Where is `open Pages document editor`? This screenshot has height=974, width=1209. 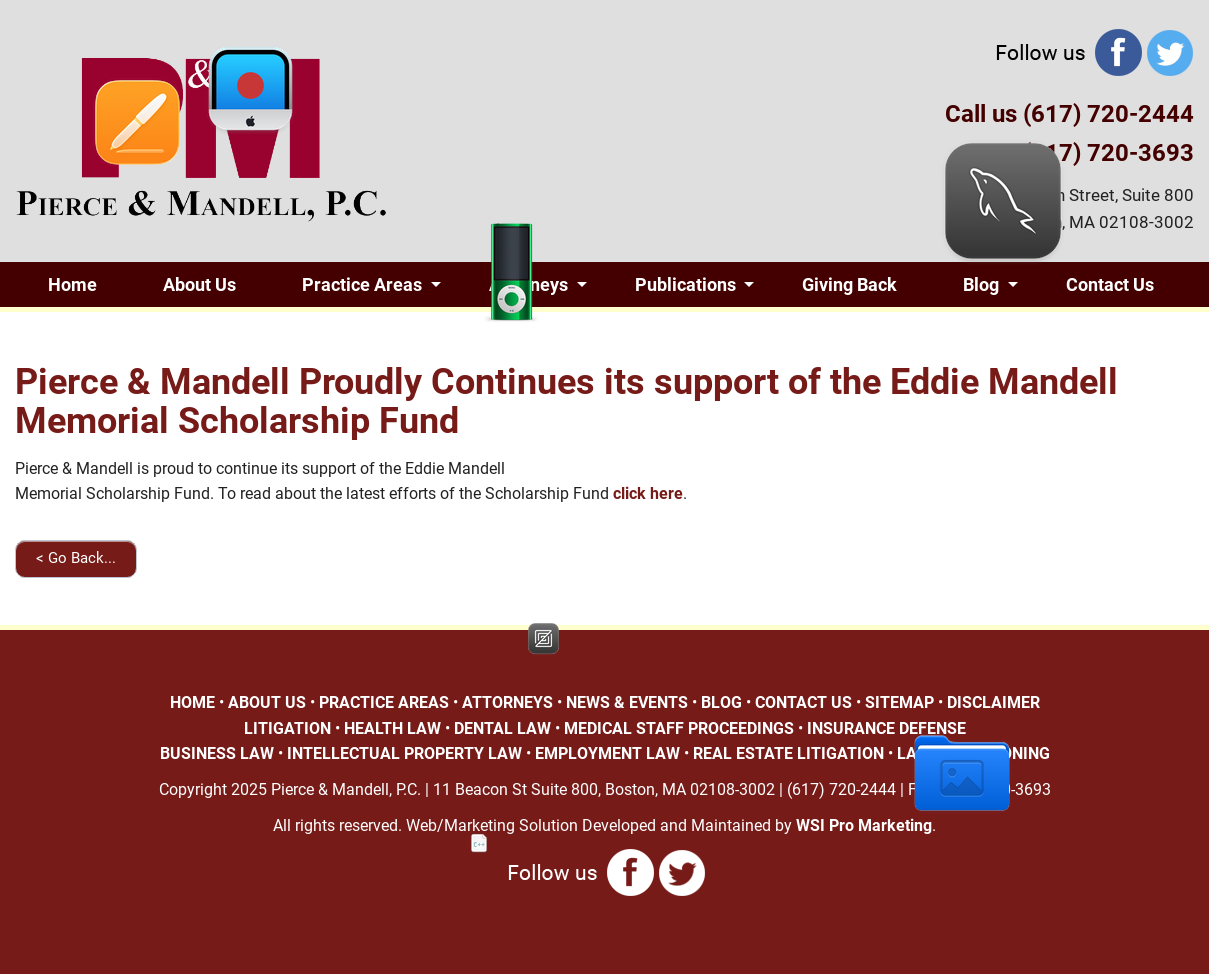 open Pages document editor is located at coordinates (137, 122).